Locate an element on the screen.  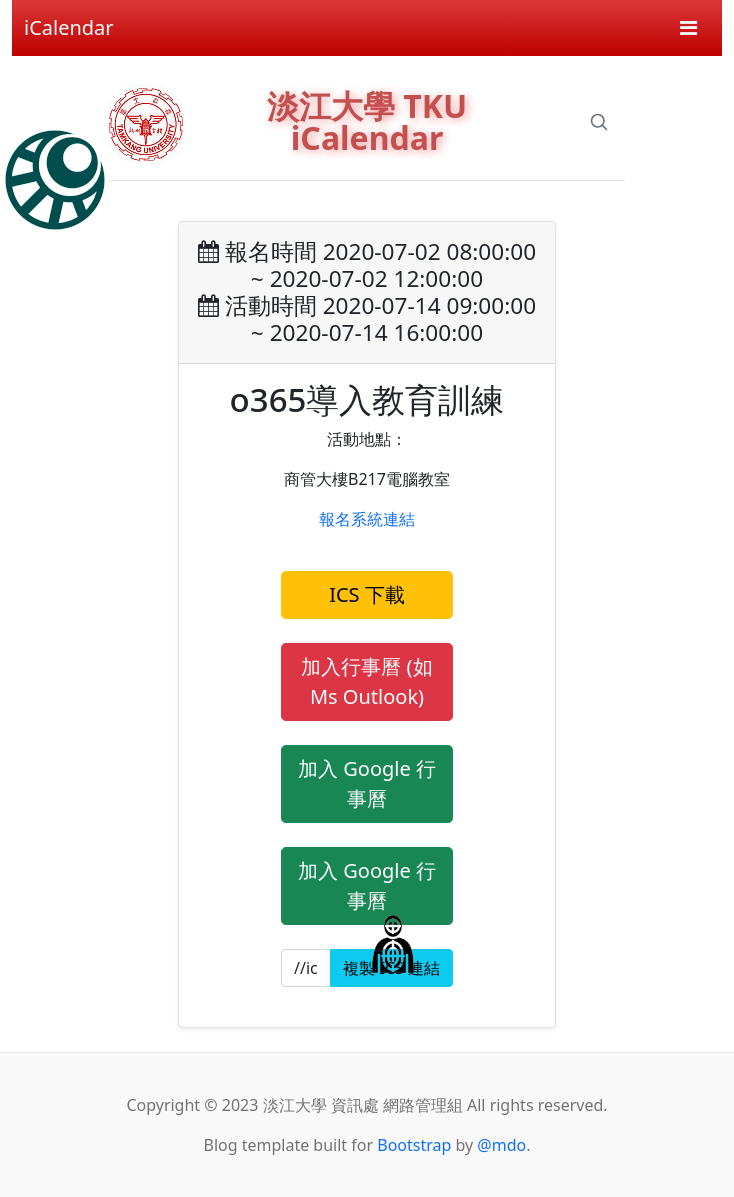
practice target for shooting range simulation is located at coordinates (393, 944).